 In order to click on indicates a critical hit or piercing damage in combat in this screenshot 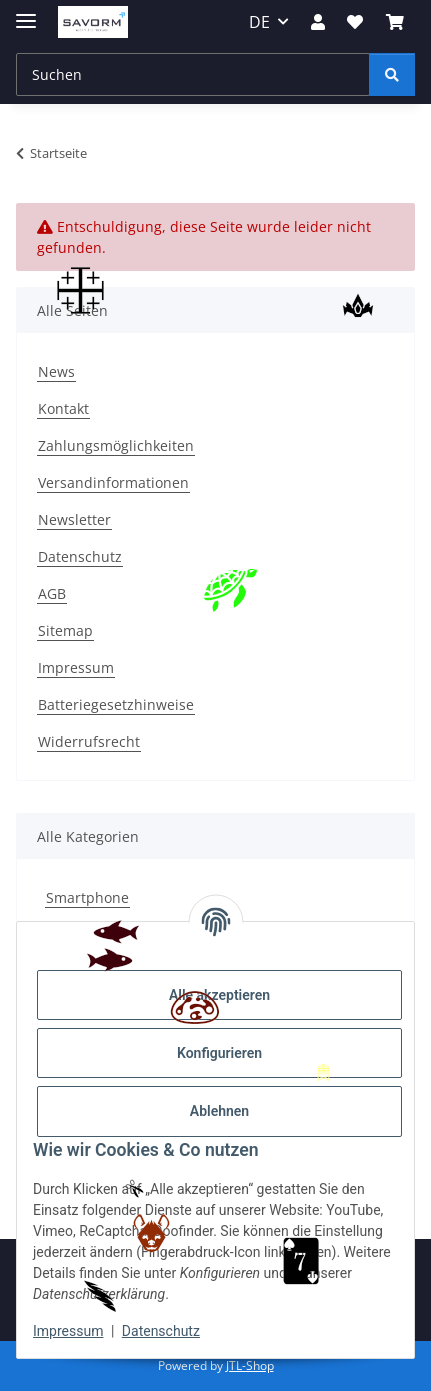, I will do `click(100, 1296)`.